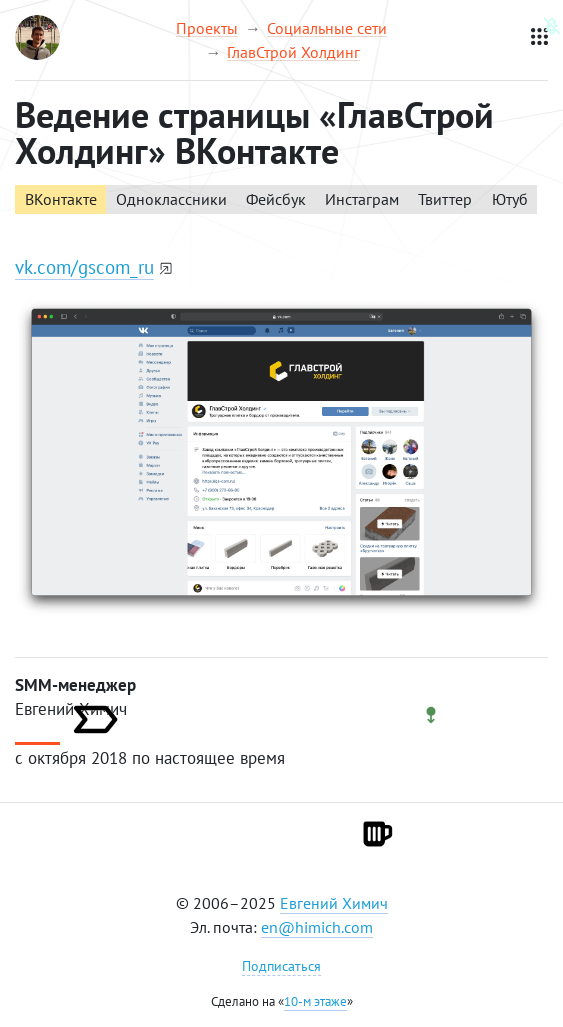 This screenshot has height=1027, width=563. Describe the element at coordinates (431, 715) in the screenshot. I see `swipe down to refresh or load content` at that location.